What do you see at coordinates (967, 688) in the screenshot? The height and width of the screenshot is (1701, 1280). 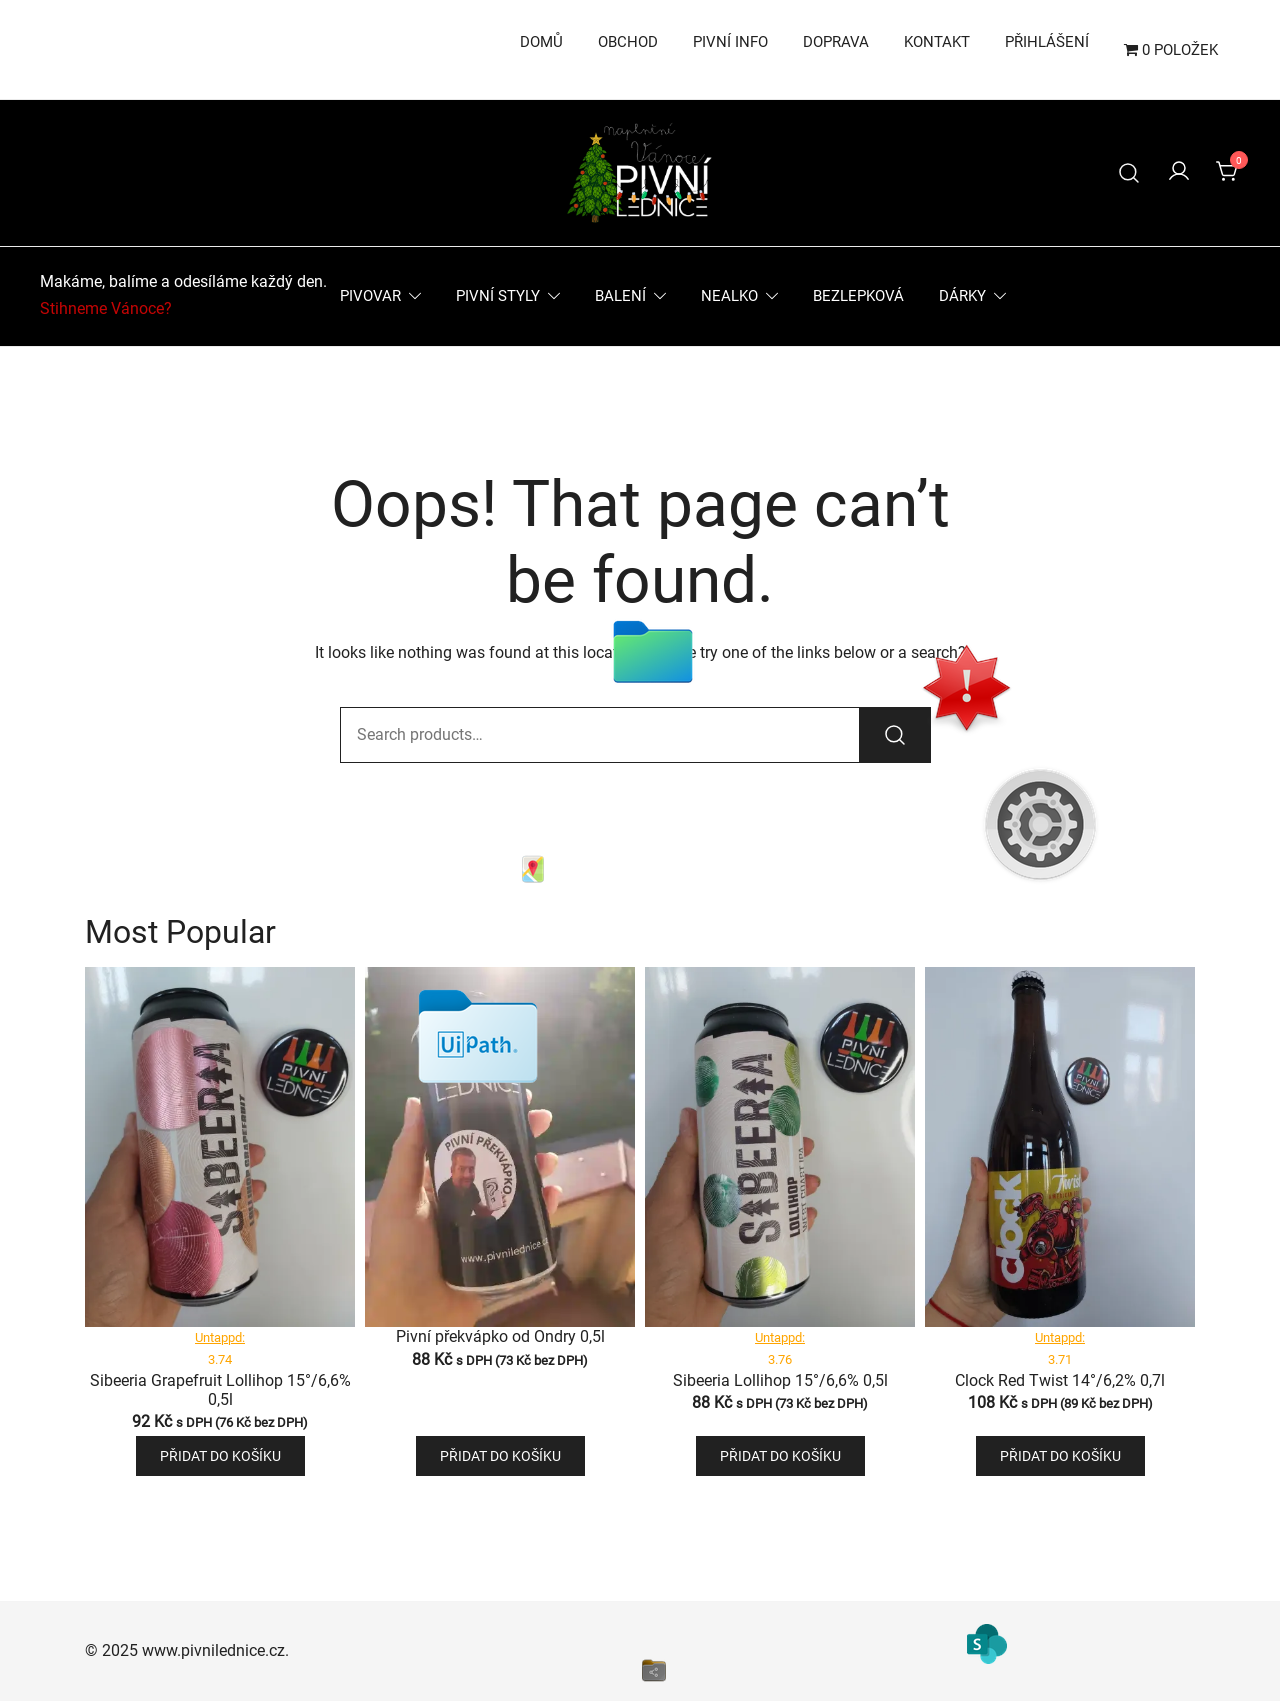 I see `indicates a critical software update is available` at bounding box center [967, 688].